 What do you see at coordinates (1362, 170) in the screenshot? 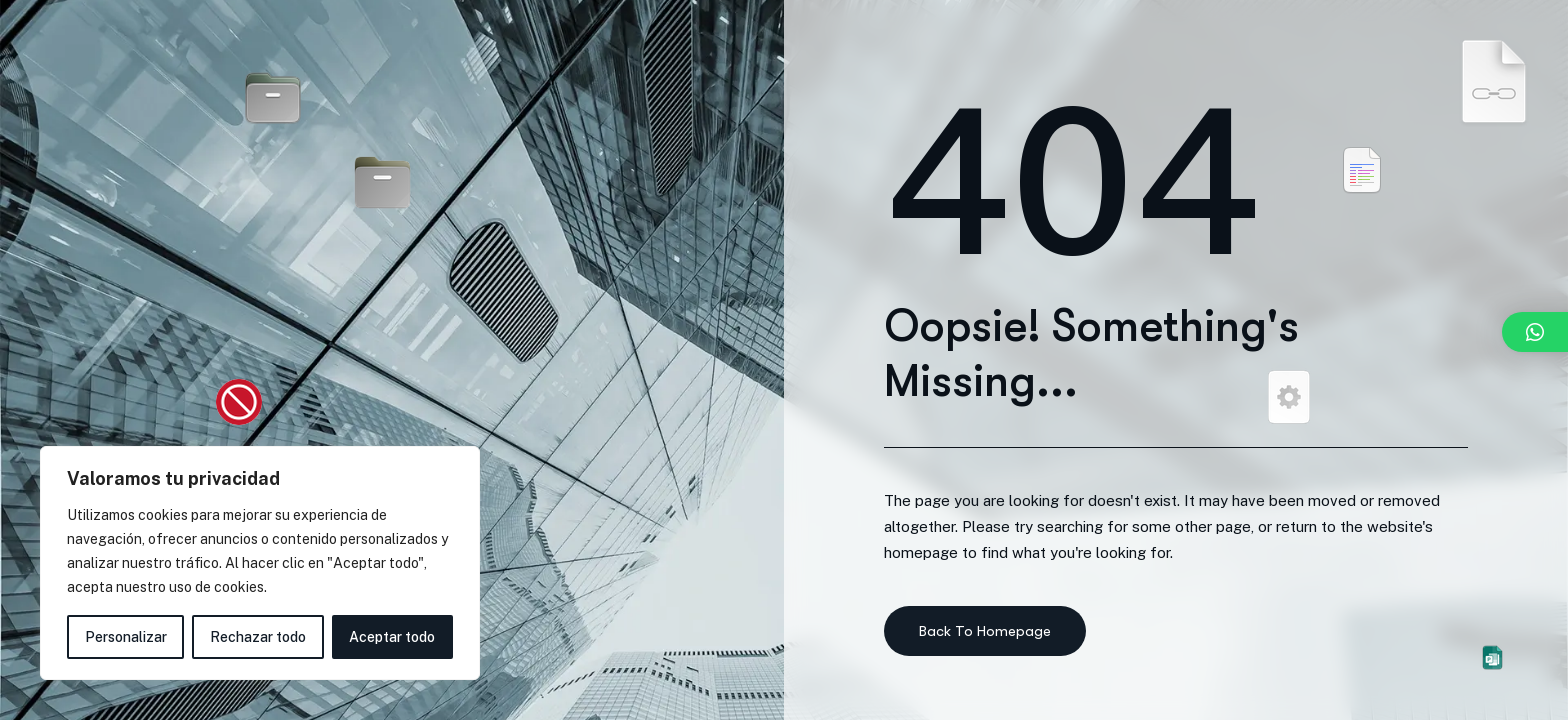
I see `a script or code file` at bounding box center [1362, 170].